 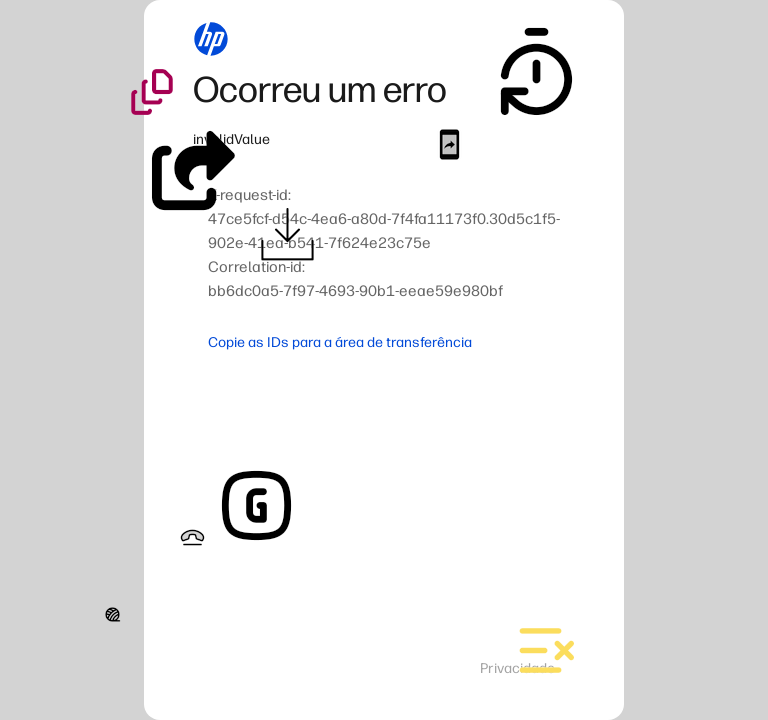 I want to click on access knitting or crochet patterns, so click(x=112, y=614).